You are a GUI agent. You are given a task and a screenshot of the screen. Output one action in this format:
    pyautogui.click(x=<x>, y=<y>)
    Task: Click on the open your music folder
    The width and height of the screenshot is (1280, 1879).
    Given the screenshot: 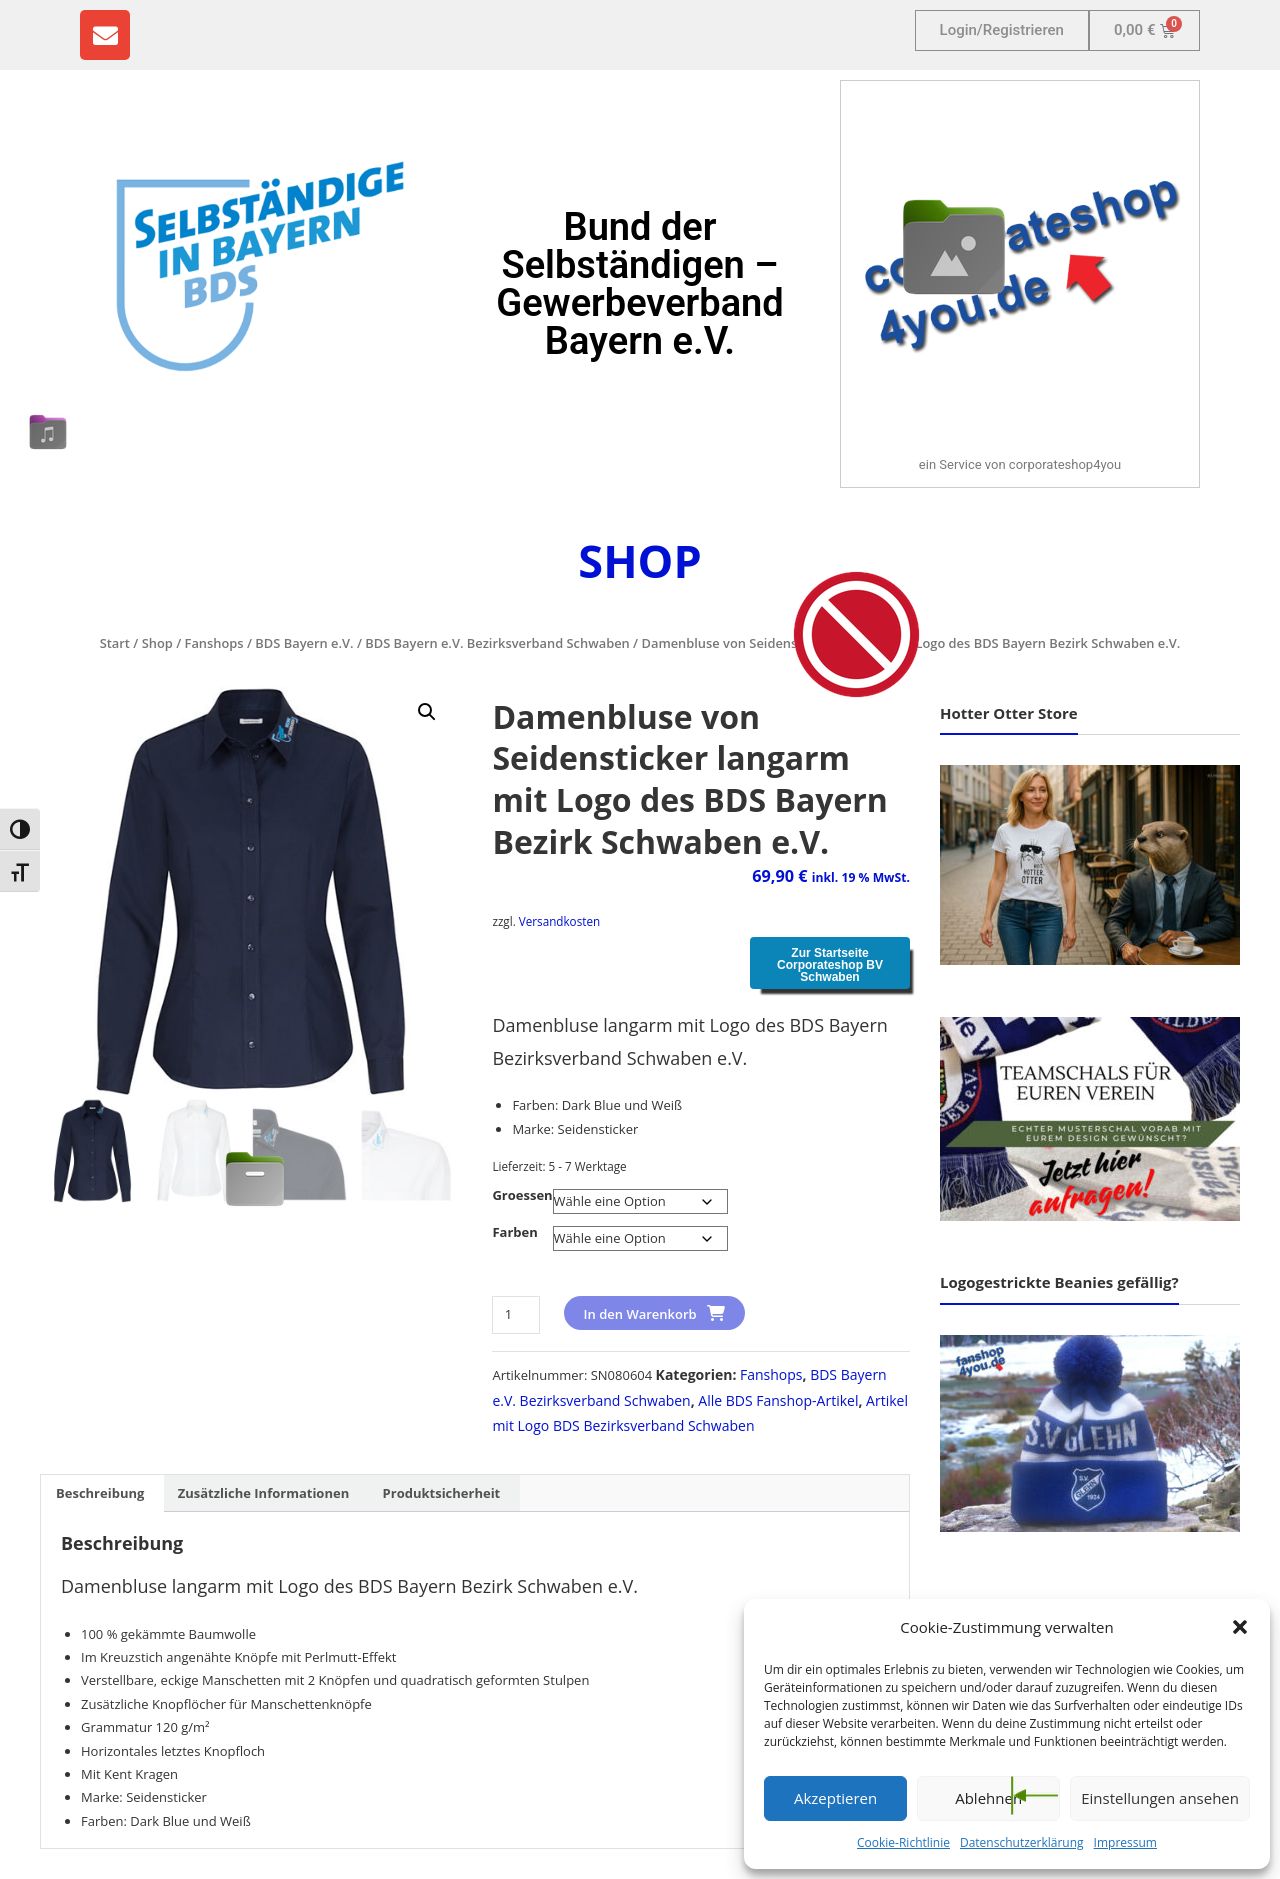 What is the action you would take?
    pyautogui.click(x=48, y=432)
    